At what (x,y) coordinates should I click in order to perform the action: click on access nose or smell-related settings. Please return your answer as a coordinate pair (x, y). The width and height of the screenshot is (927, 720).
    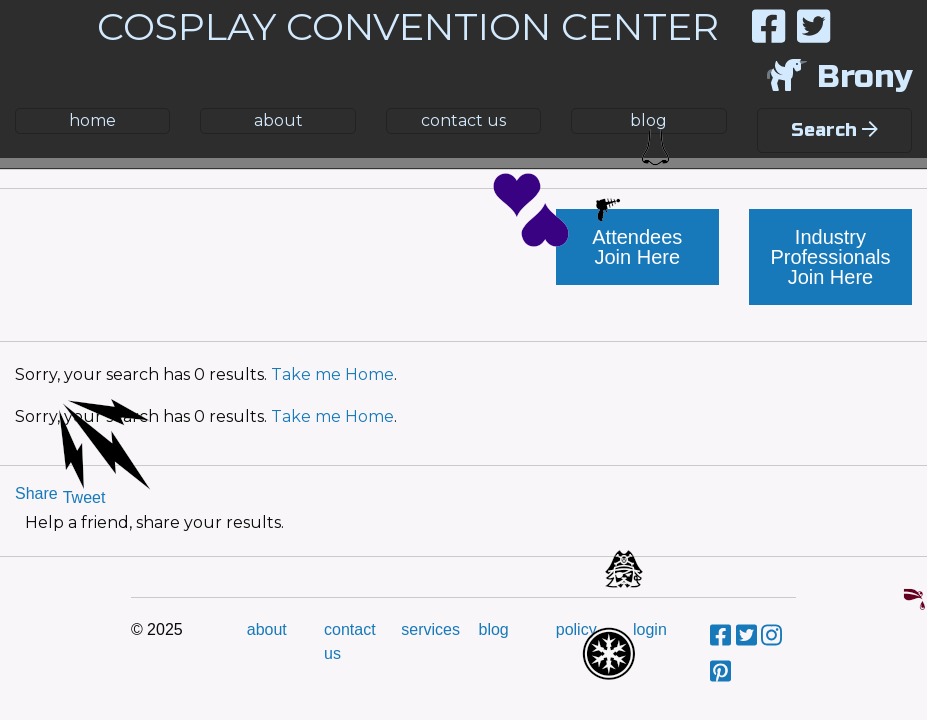
    Looking at the image, I should click on (655, 146).